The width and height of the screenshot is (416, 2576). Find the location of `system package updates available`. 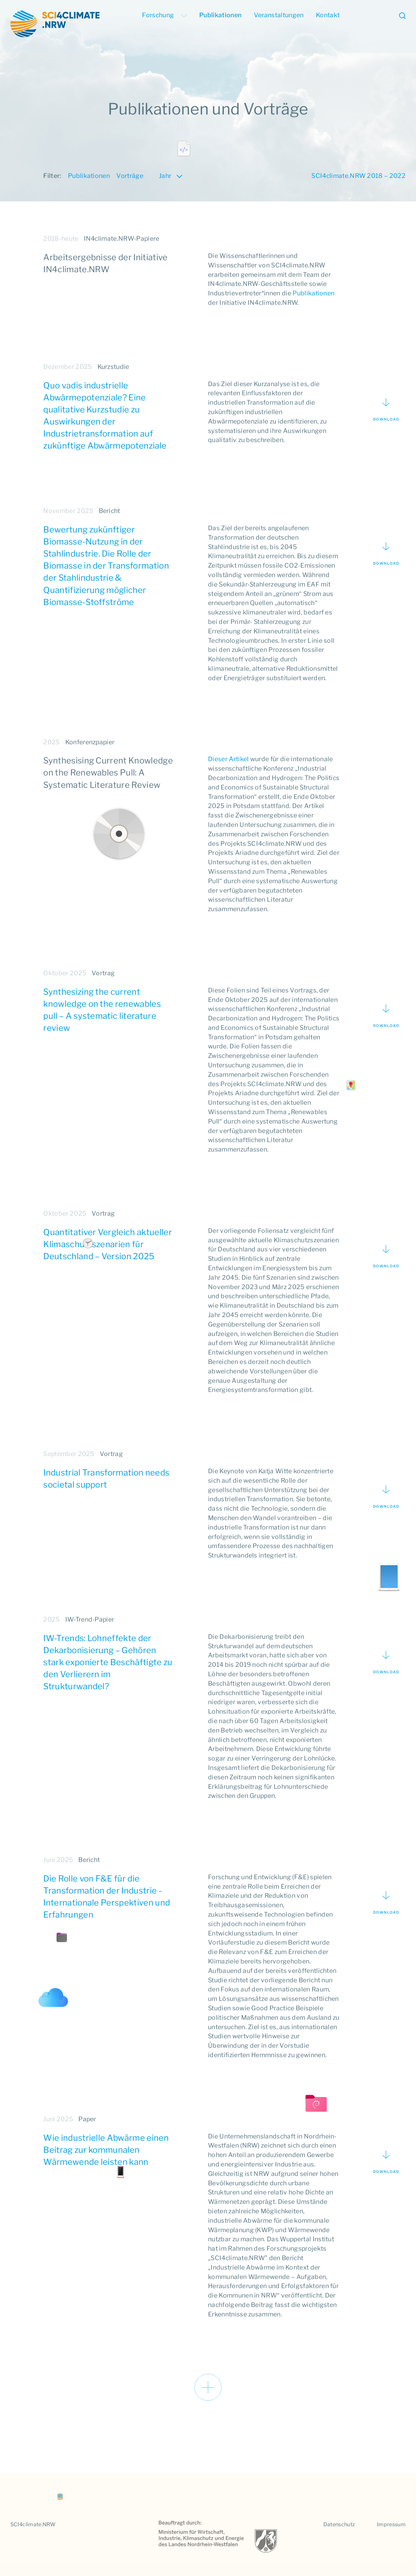

system package updates available is located at coordinates (60, 2497).